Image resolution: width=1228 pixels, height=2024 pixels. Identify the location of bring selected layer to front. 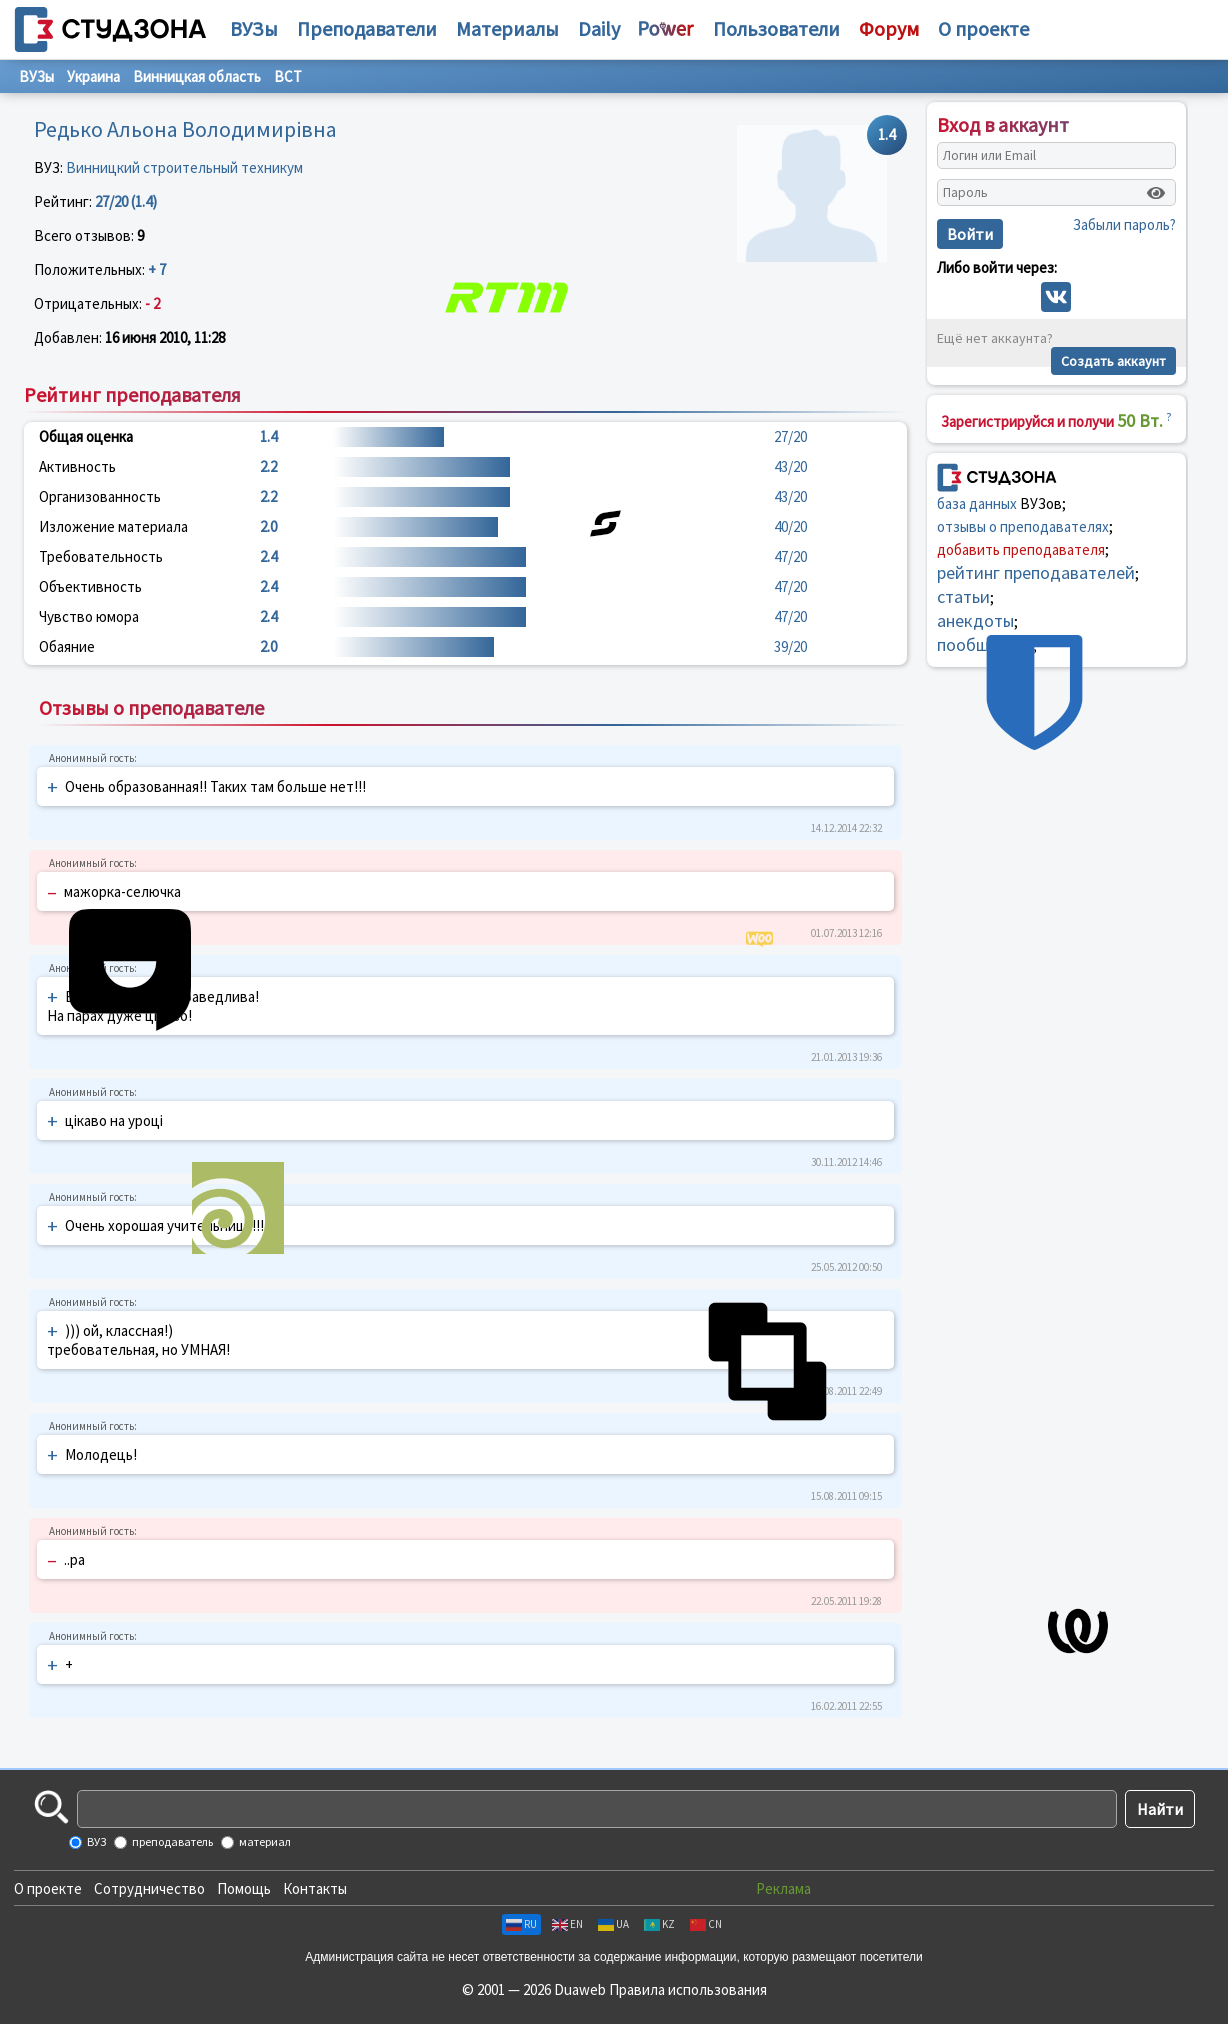
(767, 1361).